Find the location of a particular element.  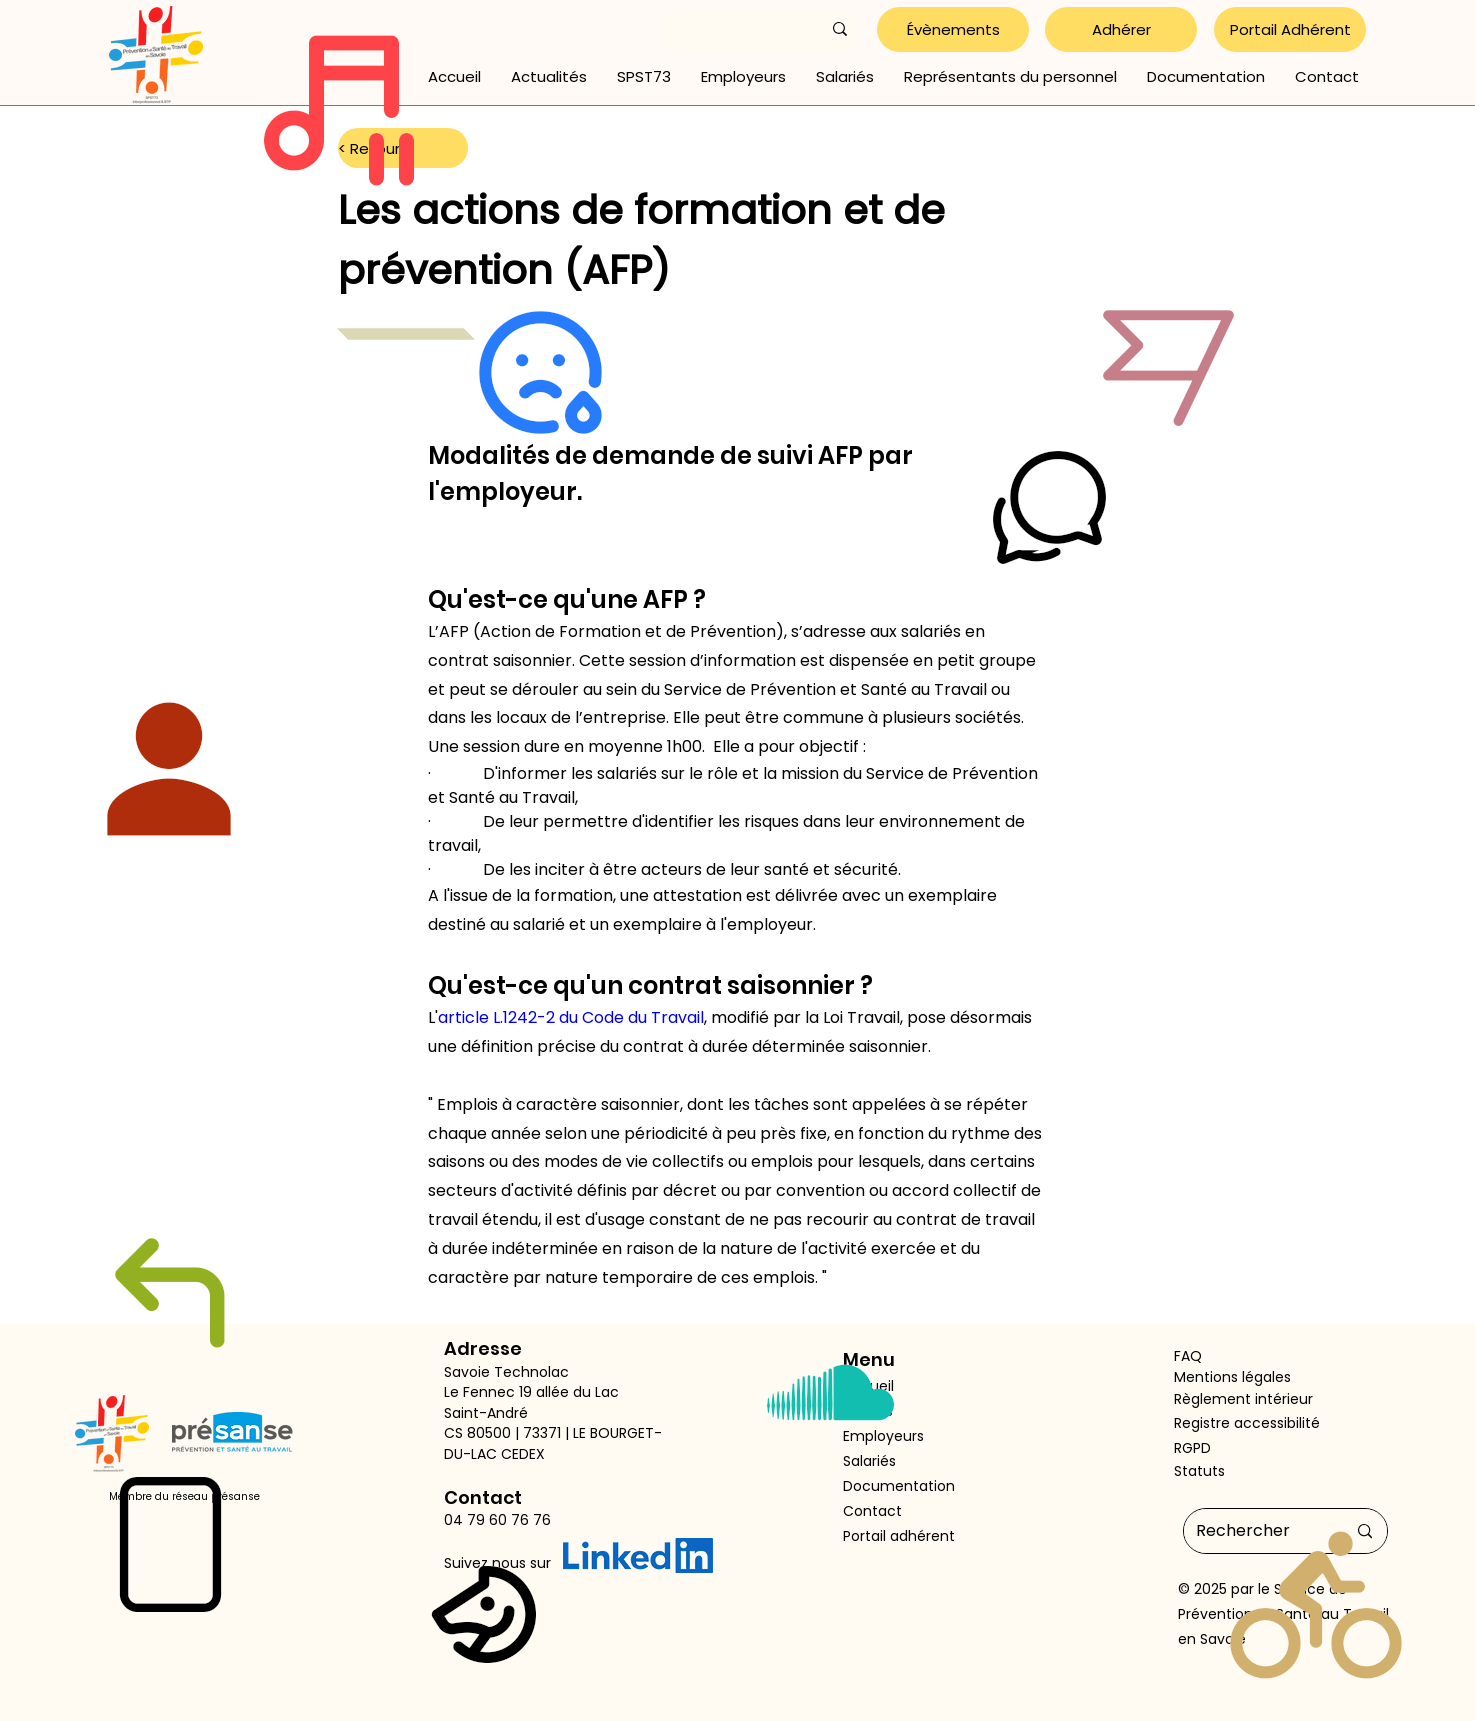

indicate sadness or disappointment is located at coordinates (540, 372).